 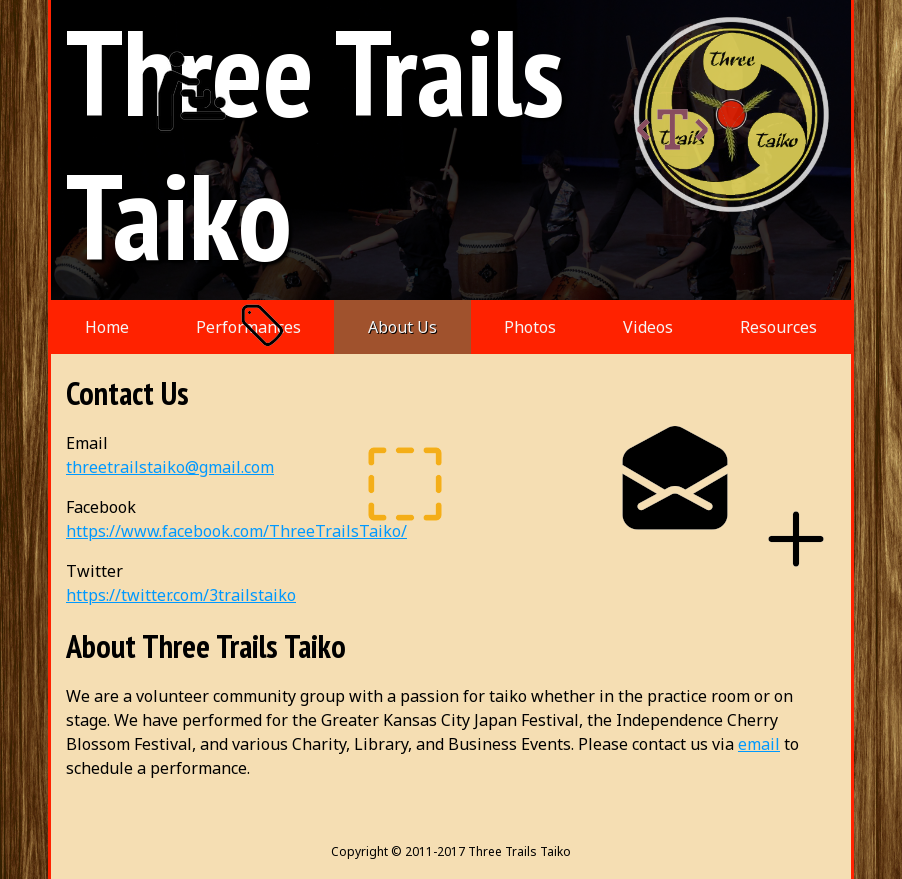 I want to click on add or view tags for an item, so click(x=262, y=325).